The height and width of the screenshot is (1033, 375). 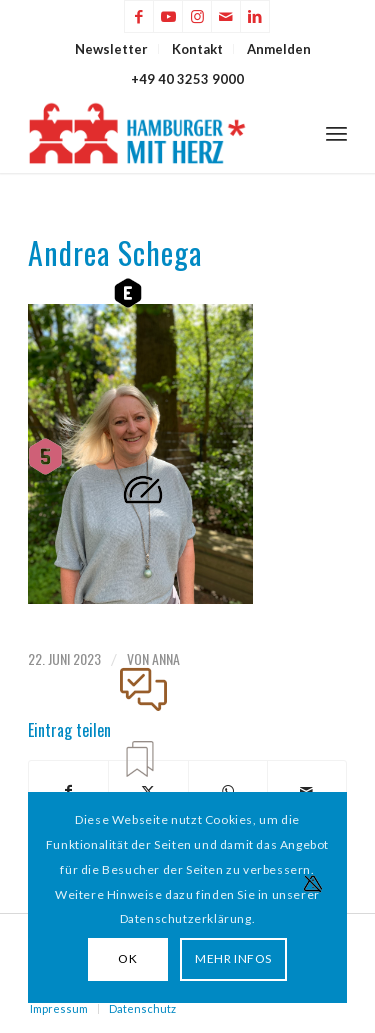 What do you see at coordinates (128, 293) in the screenshot?
I see `app icon for a service or brand starting with "E"` at bounding box center [128, 293].